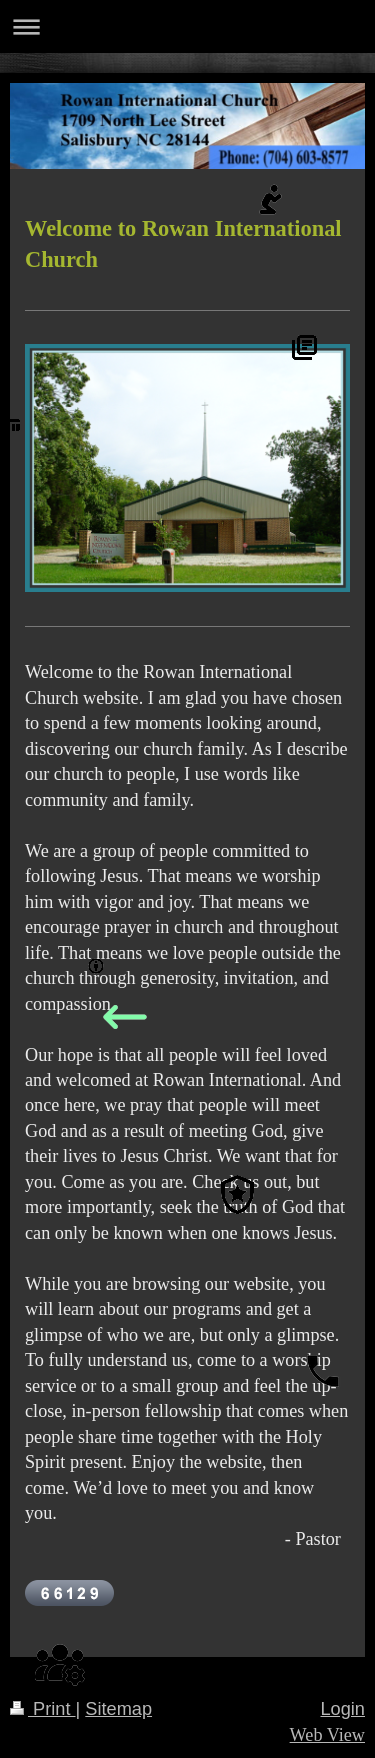 Image resolution: width=375 pixels, height=1758 pixels. I want to click on access prayer or meditation features, so click(270, 199).